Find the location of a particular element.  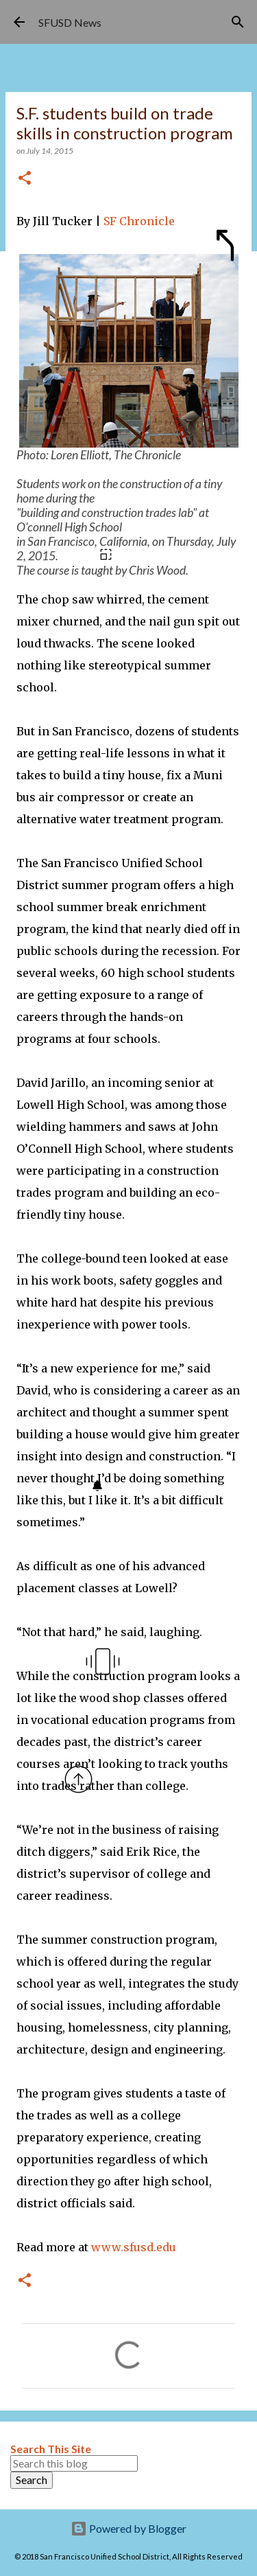

toggle vibration mode on your device is located at coordinates (103, 1661).